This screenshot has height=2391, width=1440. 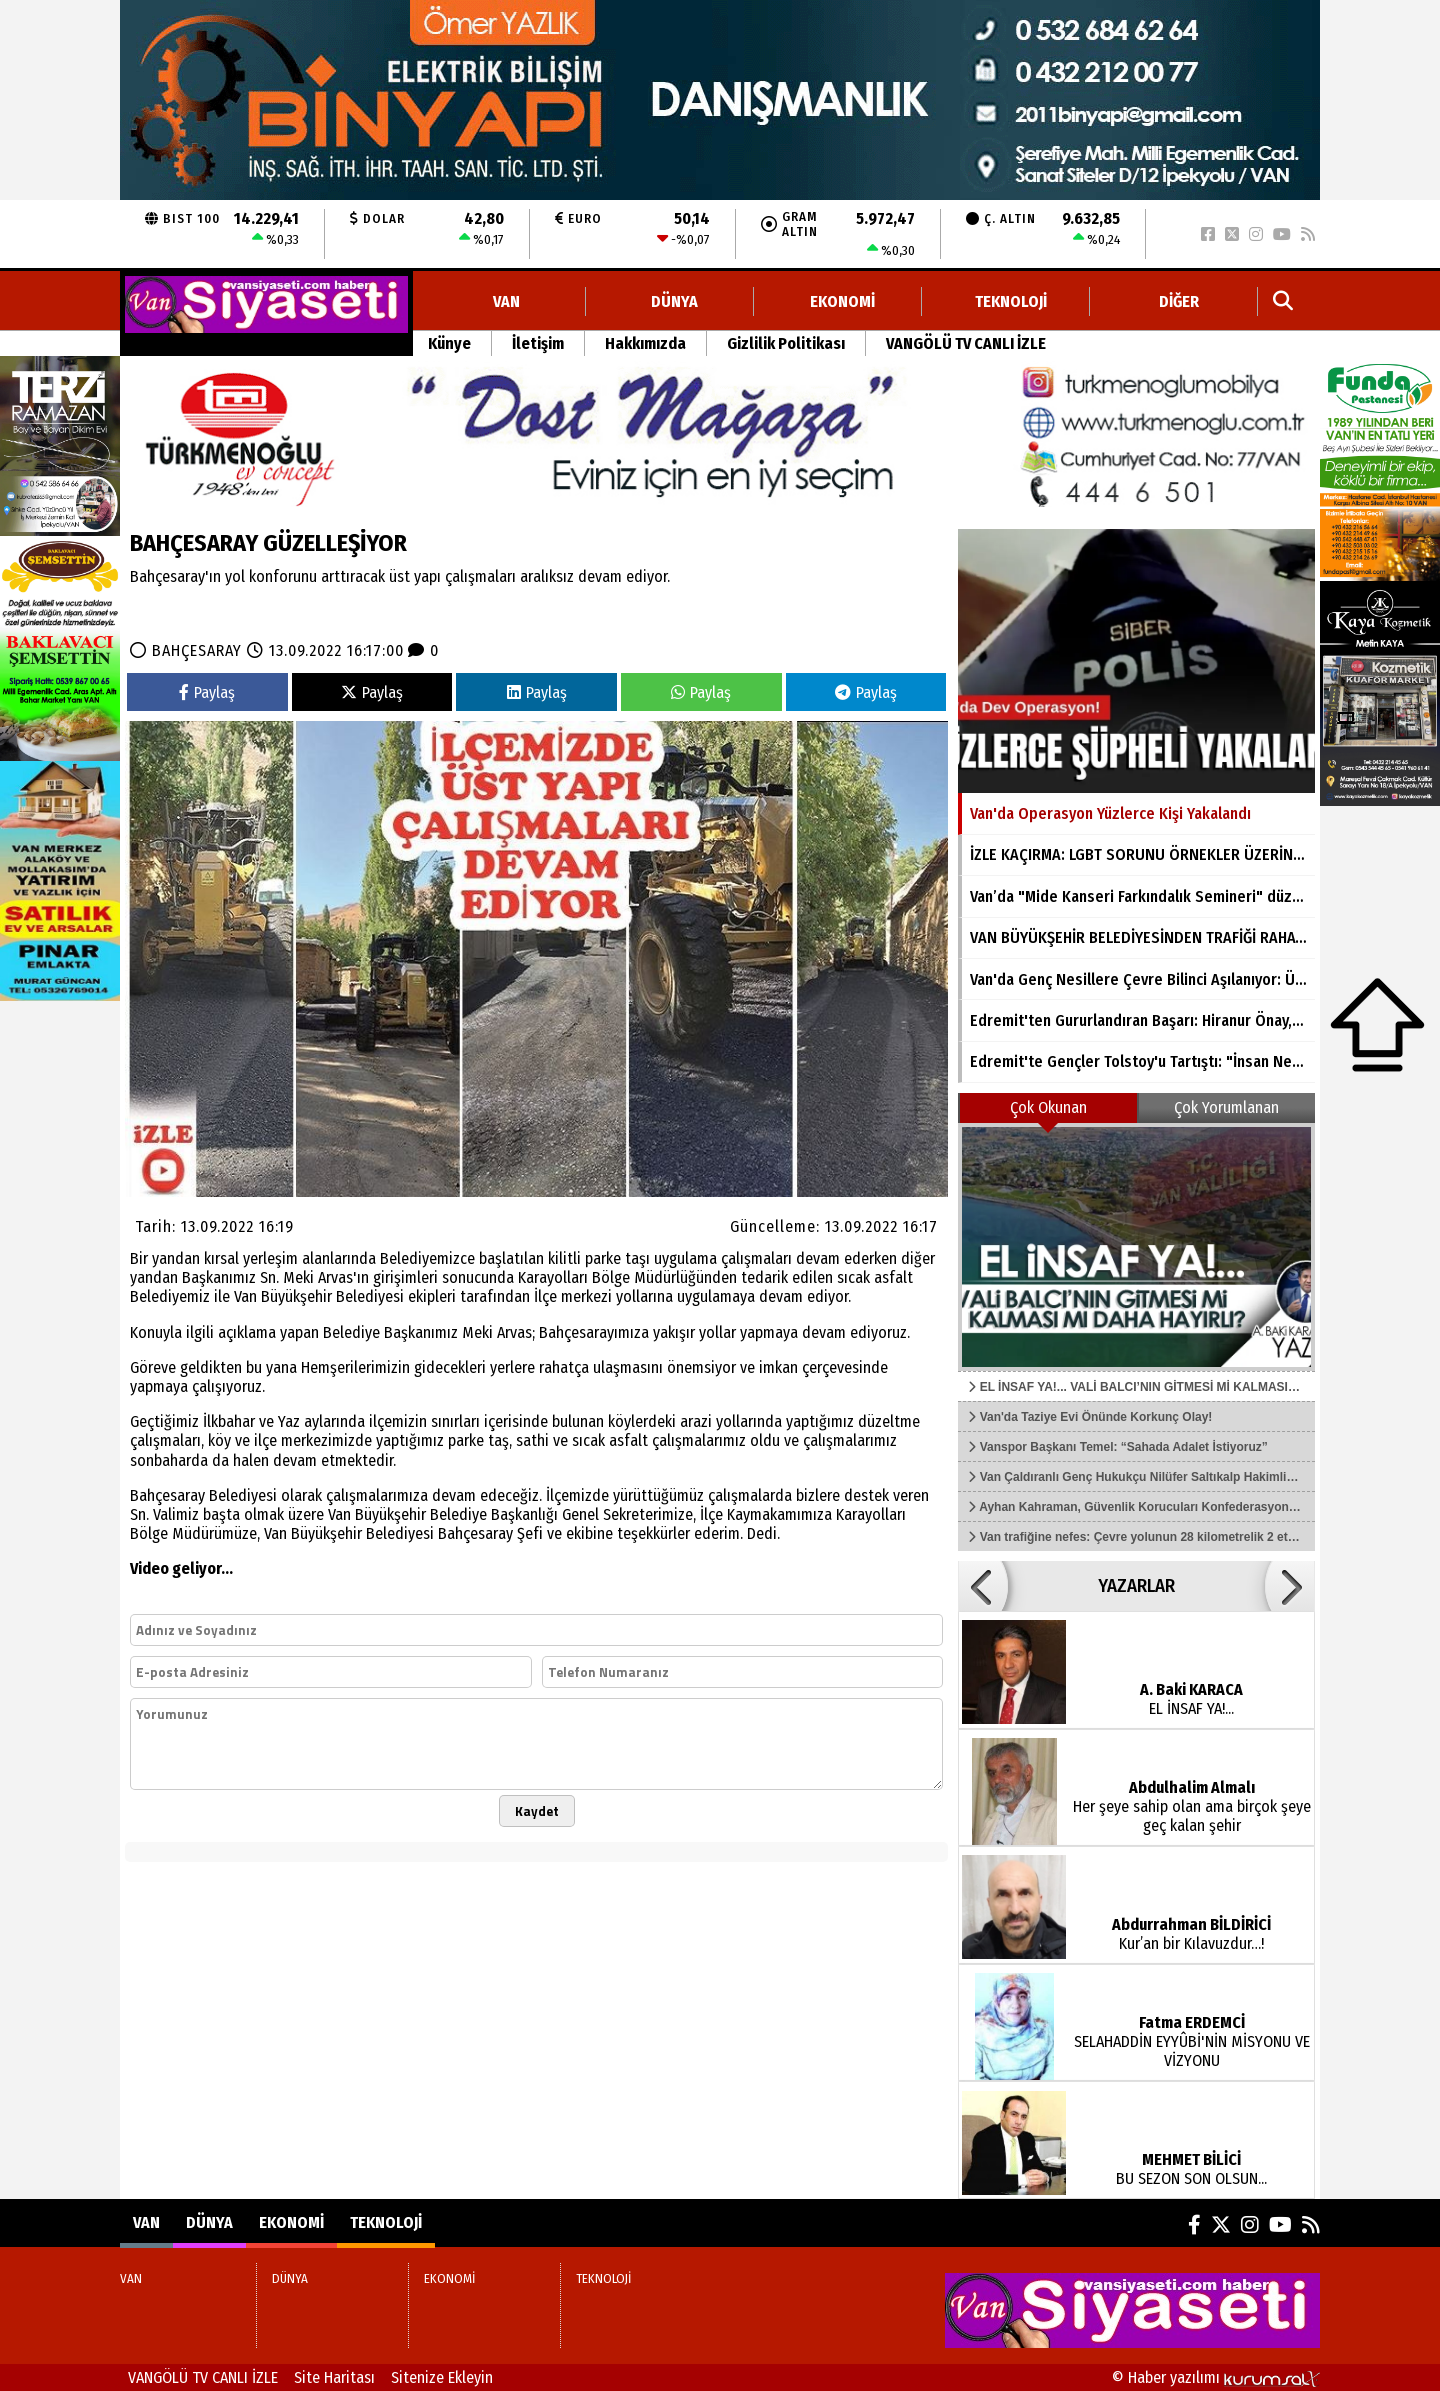 What do you see at coordinates (1377, 1028) in the screenshot?
I see `upload a file or document` at bounding box center [1377, 1028].